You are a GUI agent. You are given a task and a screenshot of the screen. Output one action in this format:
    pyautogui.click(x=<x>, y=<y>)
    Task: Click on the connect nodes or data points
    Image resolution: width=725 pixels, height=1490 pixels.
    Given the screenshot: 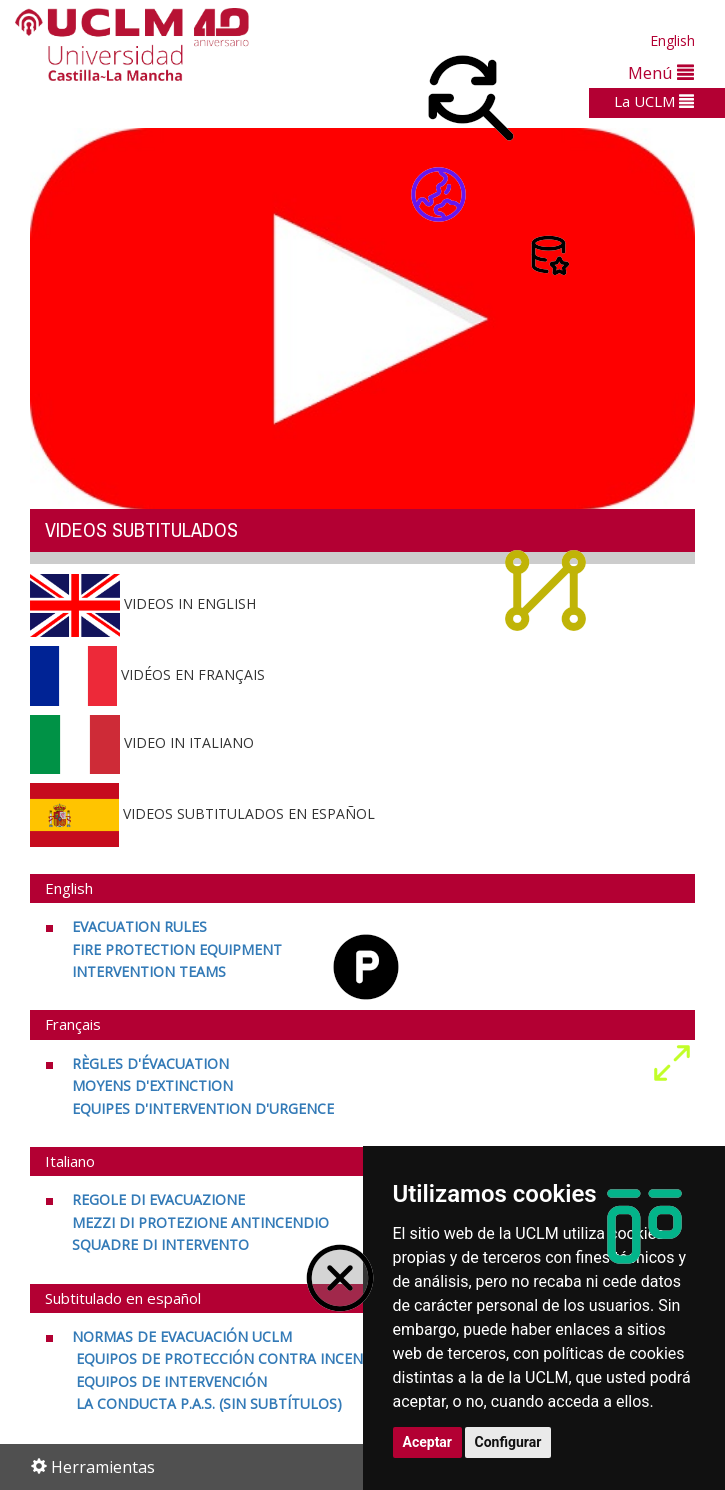 What is the action you would take?
    pyautogui.click(x=545, y=590)
    